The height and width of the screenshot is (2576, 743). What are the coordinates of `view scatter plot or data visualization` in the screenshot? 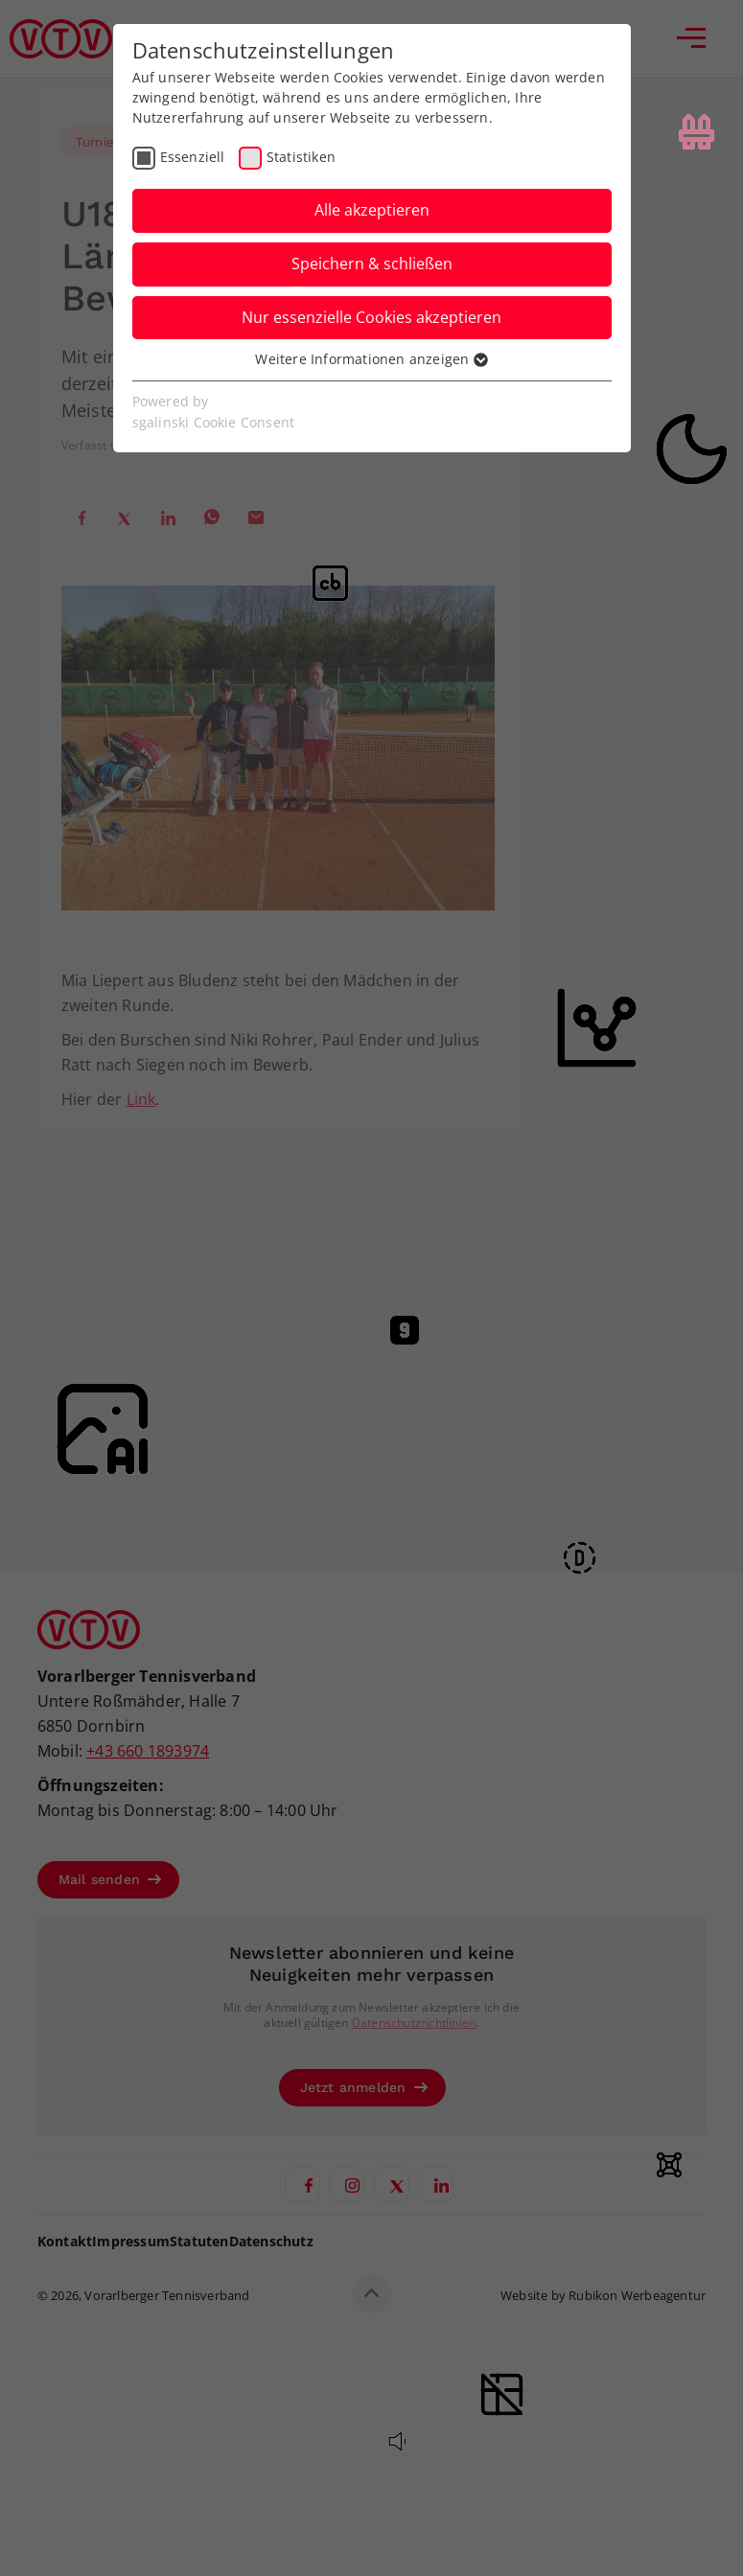 It's located at (596, 1027).